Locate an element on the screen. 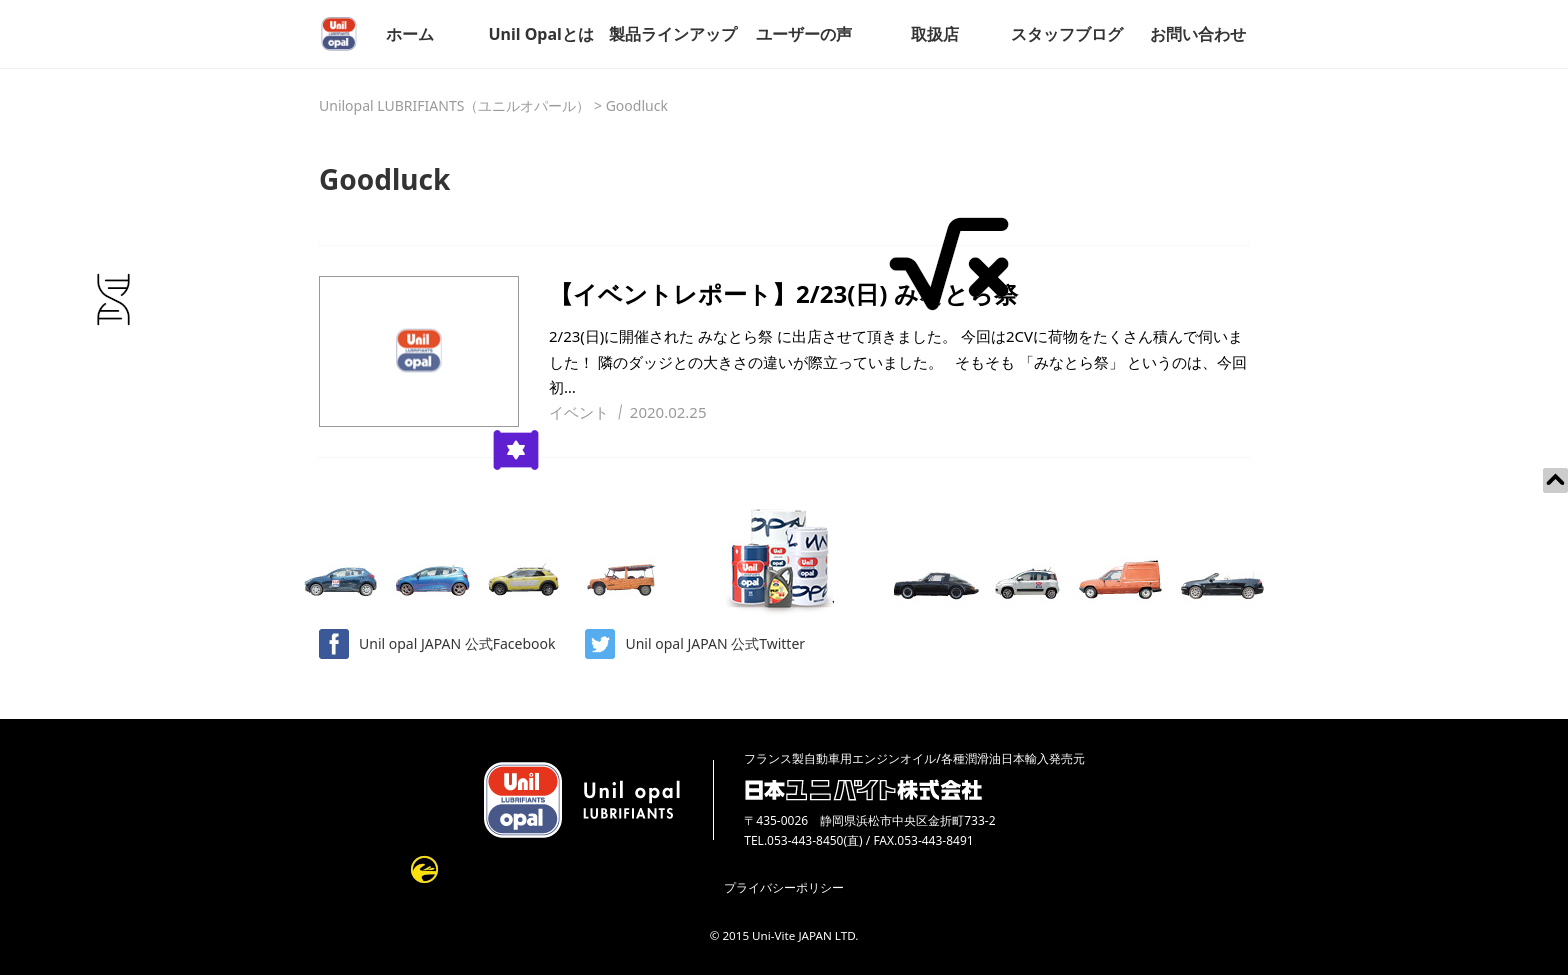 The height and width of the screenshot is (975, 1568). joget platform logo is located at coordinates (424, 869).